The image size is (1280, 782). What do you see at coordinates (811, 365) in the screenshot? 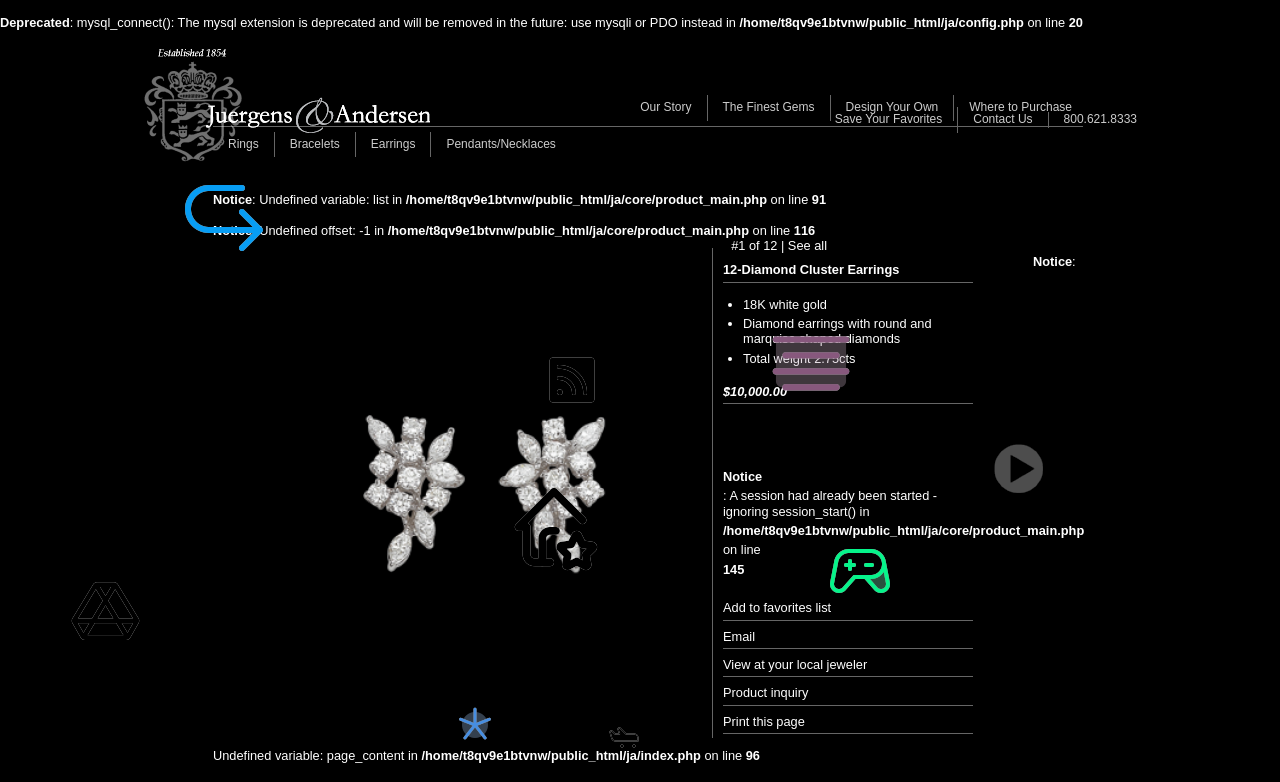
I see `center align text` at bounding box center [811, 365].